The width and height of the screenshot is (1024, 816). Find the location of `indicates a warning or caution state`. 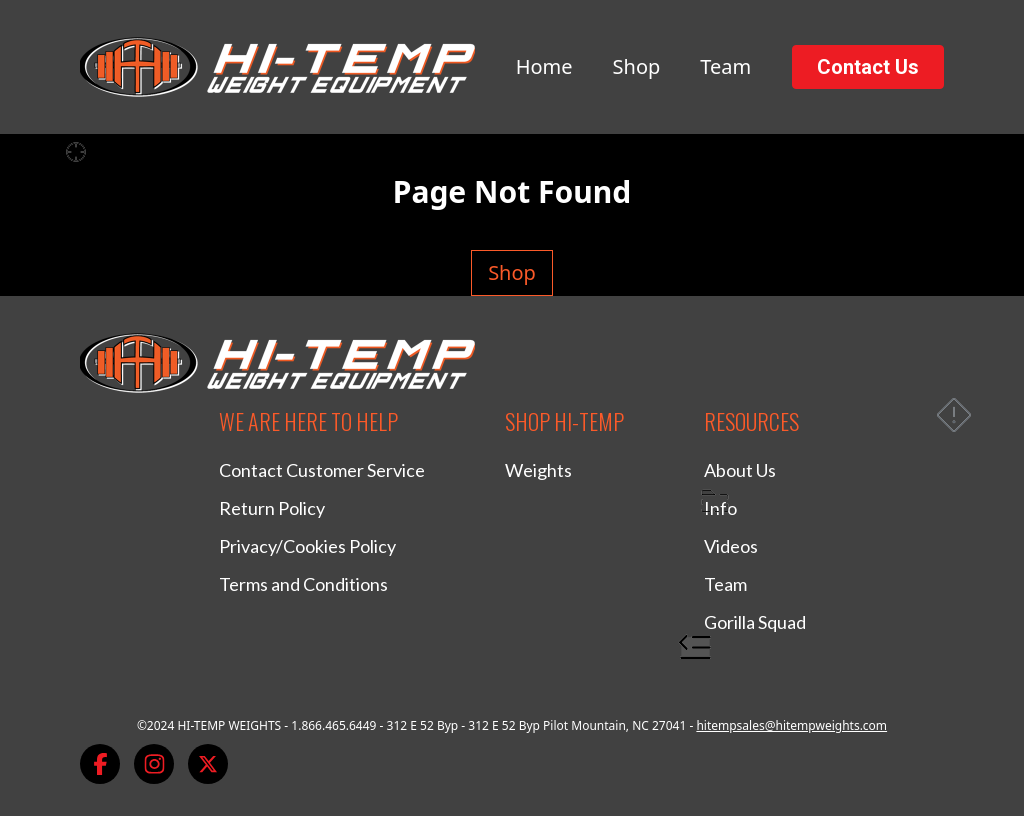

indicates a warning or caution state is located at coordinates (954, 415).